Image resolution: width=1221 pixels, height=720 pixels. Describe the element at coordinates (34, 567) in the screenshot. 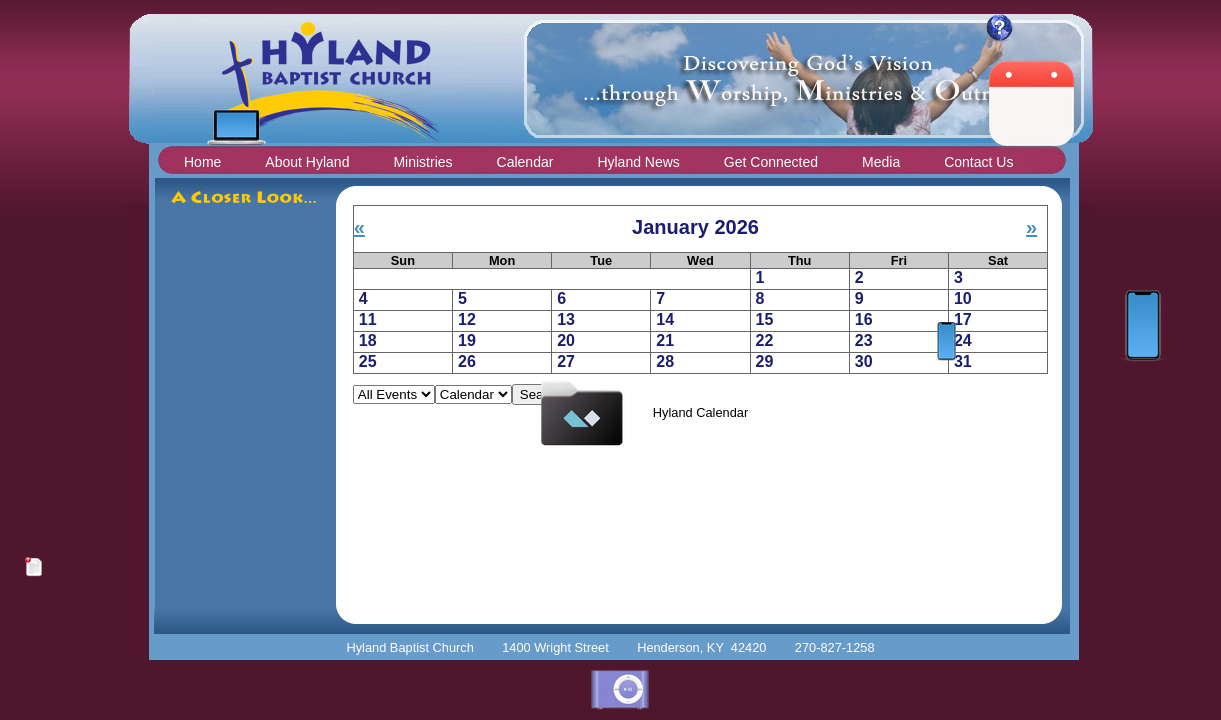

I see `send or upload a document` at that location.